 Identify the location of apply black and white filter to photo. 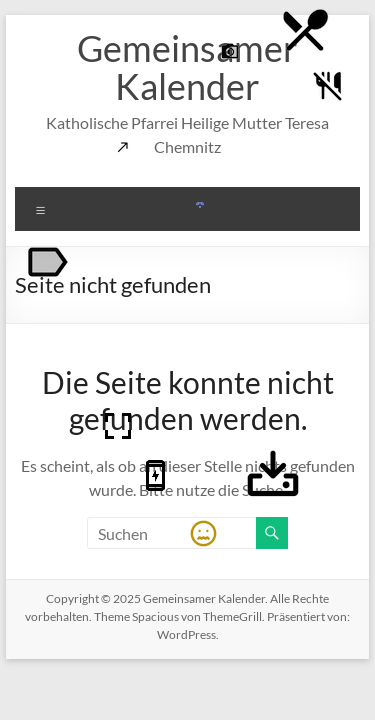
(230, 51).